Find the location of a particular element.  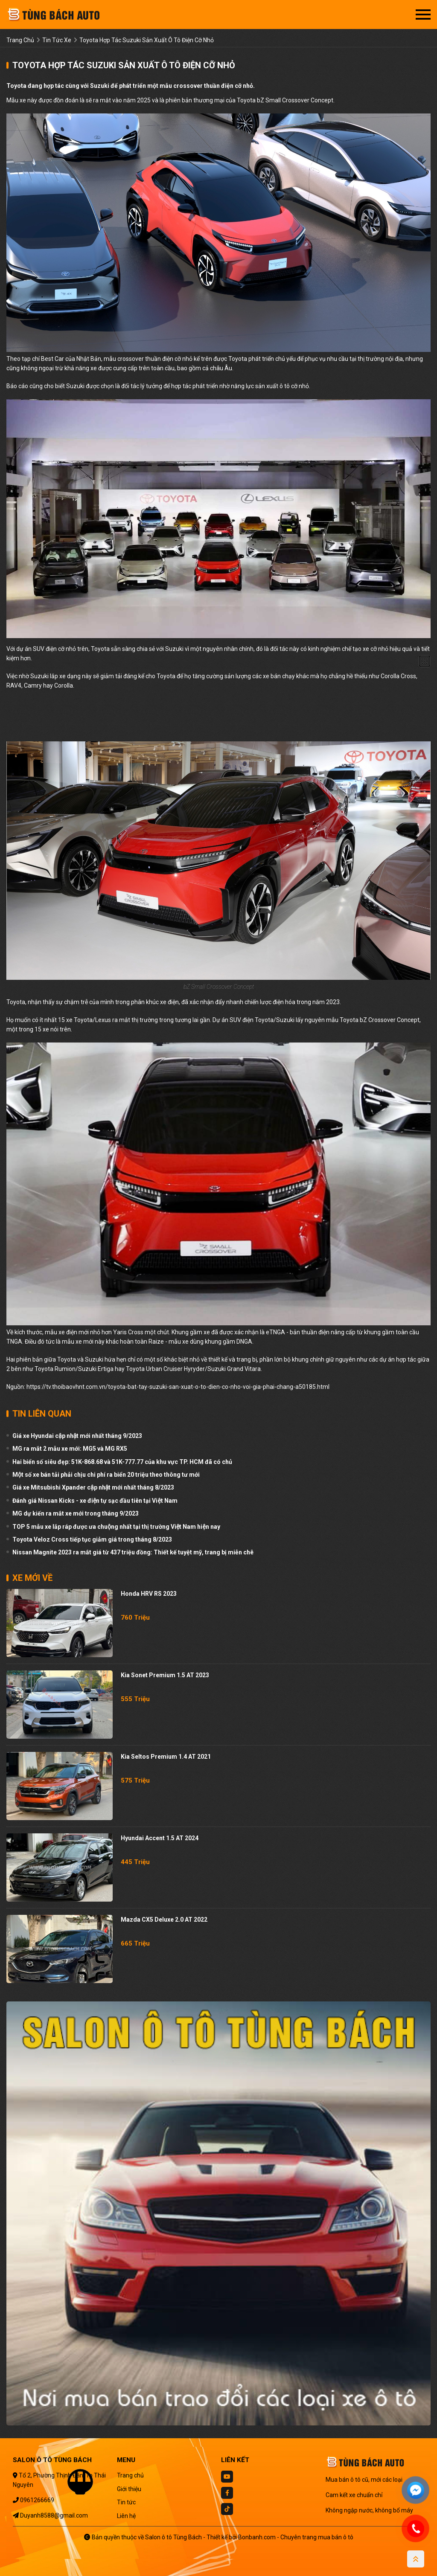

minimize or exit fullscreen mode is located at coordinates (91, 1967).